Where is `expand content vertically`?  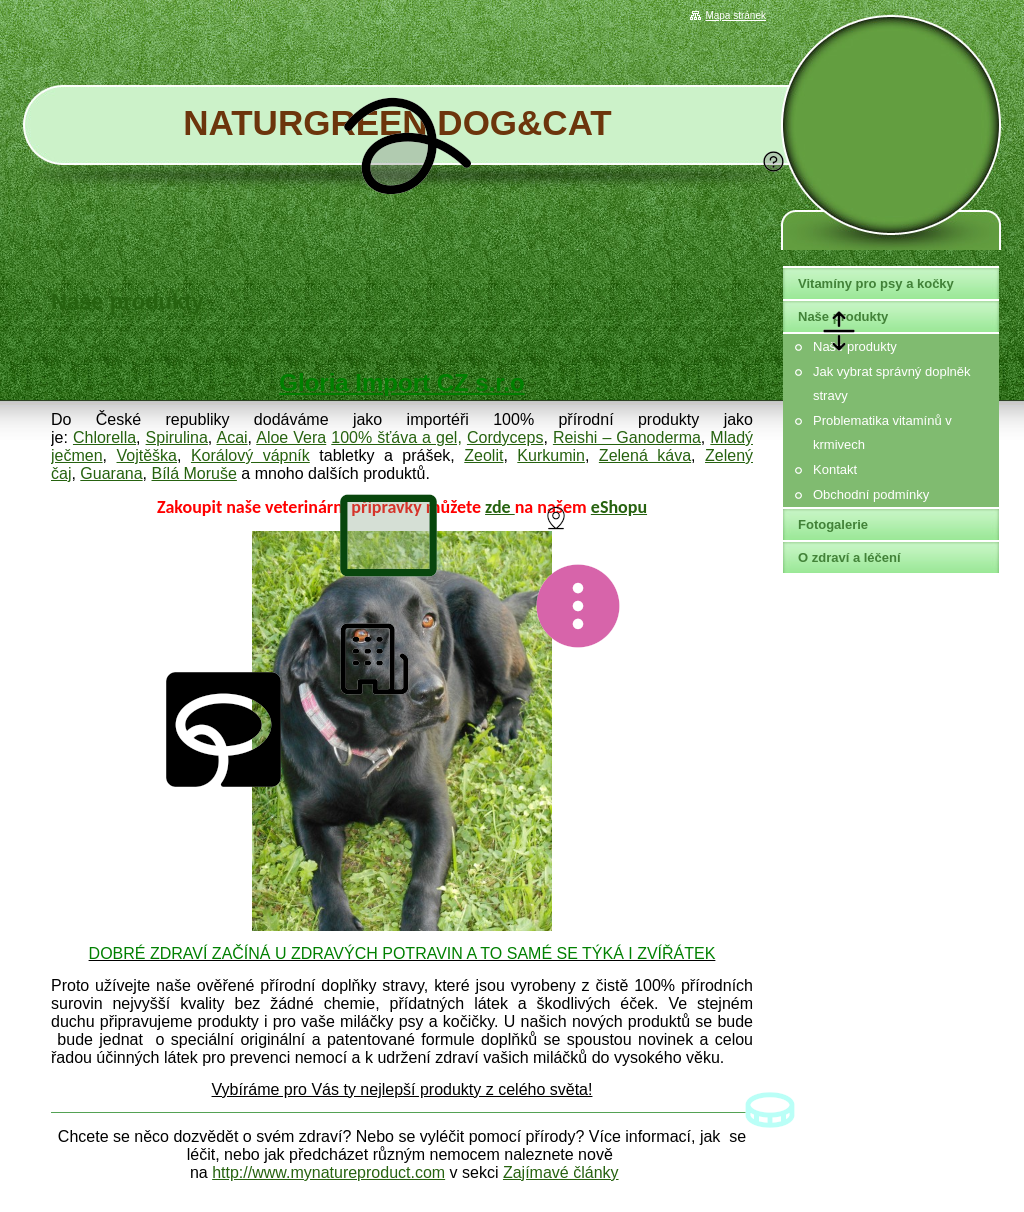
expand content vertically is located at coordinates (839, 331).